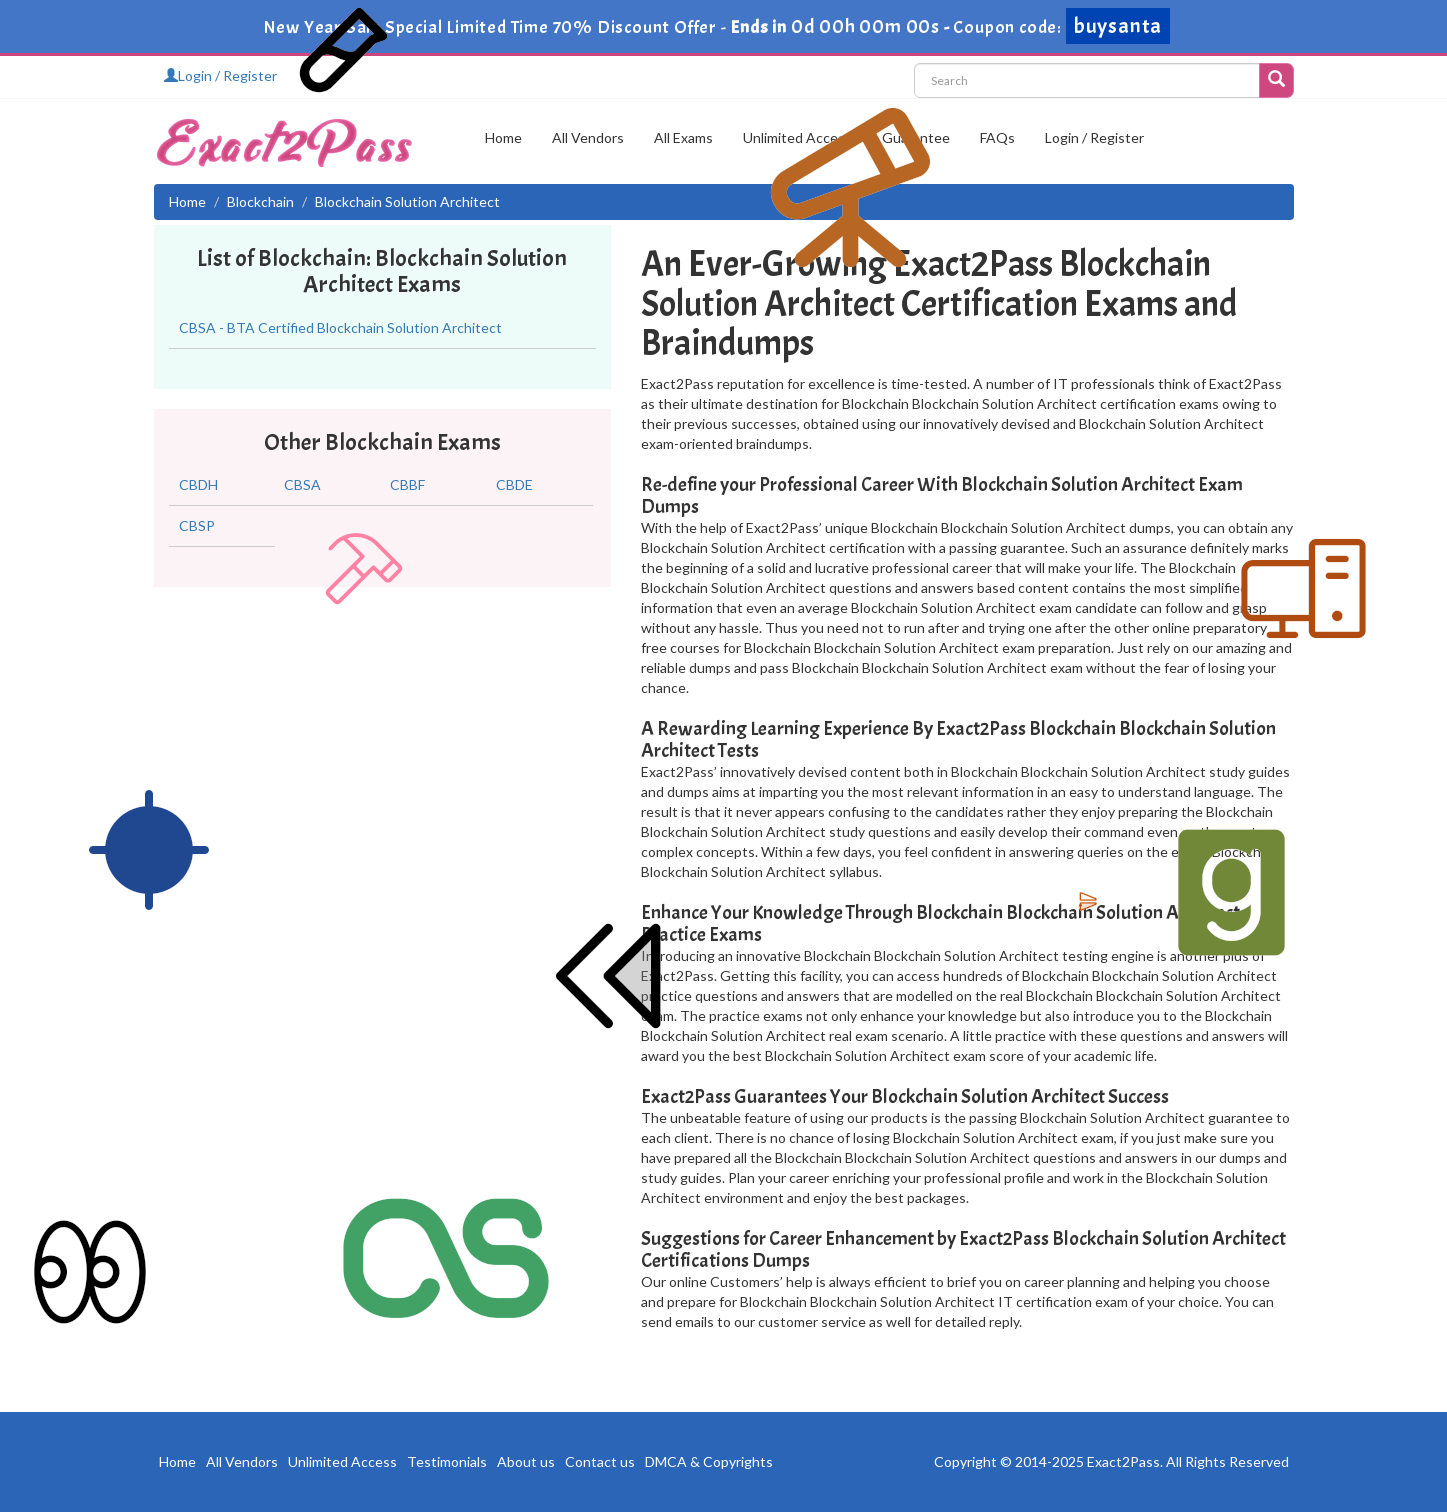 This screenshot has height=1512, width=1447. Describe the element at coordinates (1231, 892) in the screenshot. I see `open Goodreads app` at that location.